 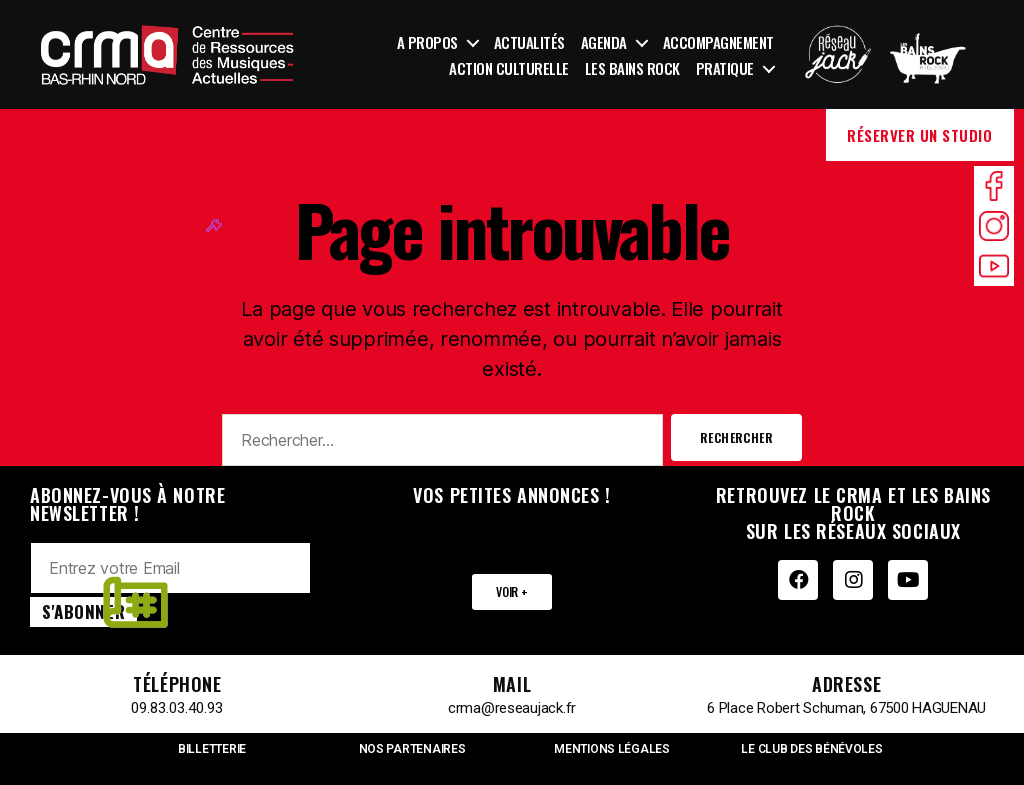 I want to click on tool or equipment category, so click(x=214, y=226).